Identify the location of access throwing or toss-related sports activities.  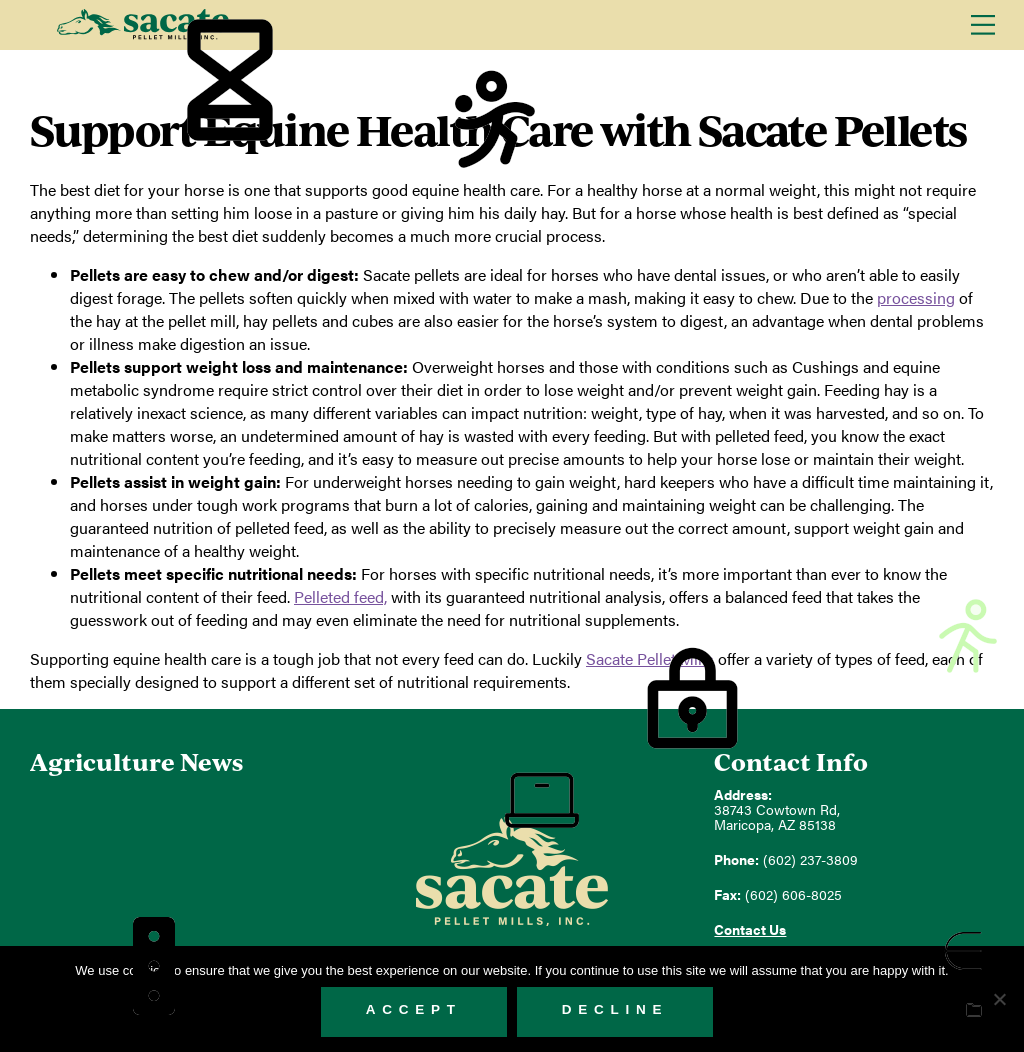
(491, 117).